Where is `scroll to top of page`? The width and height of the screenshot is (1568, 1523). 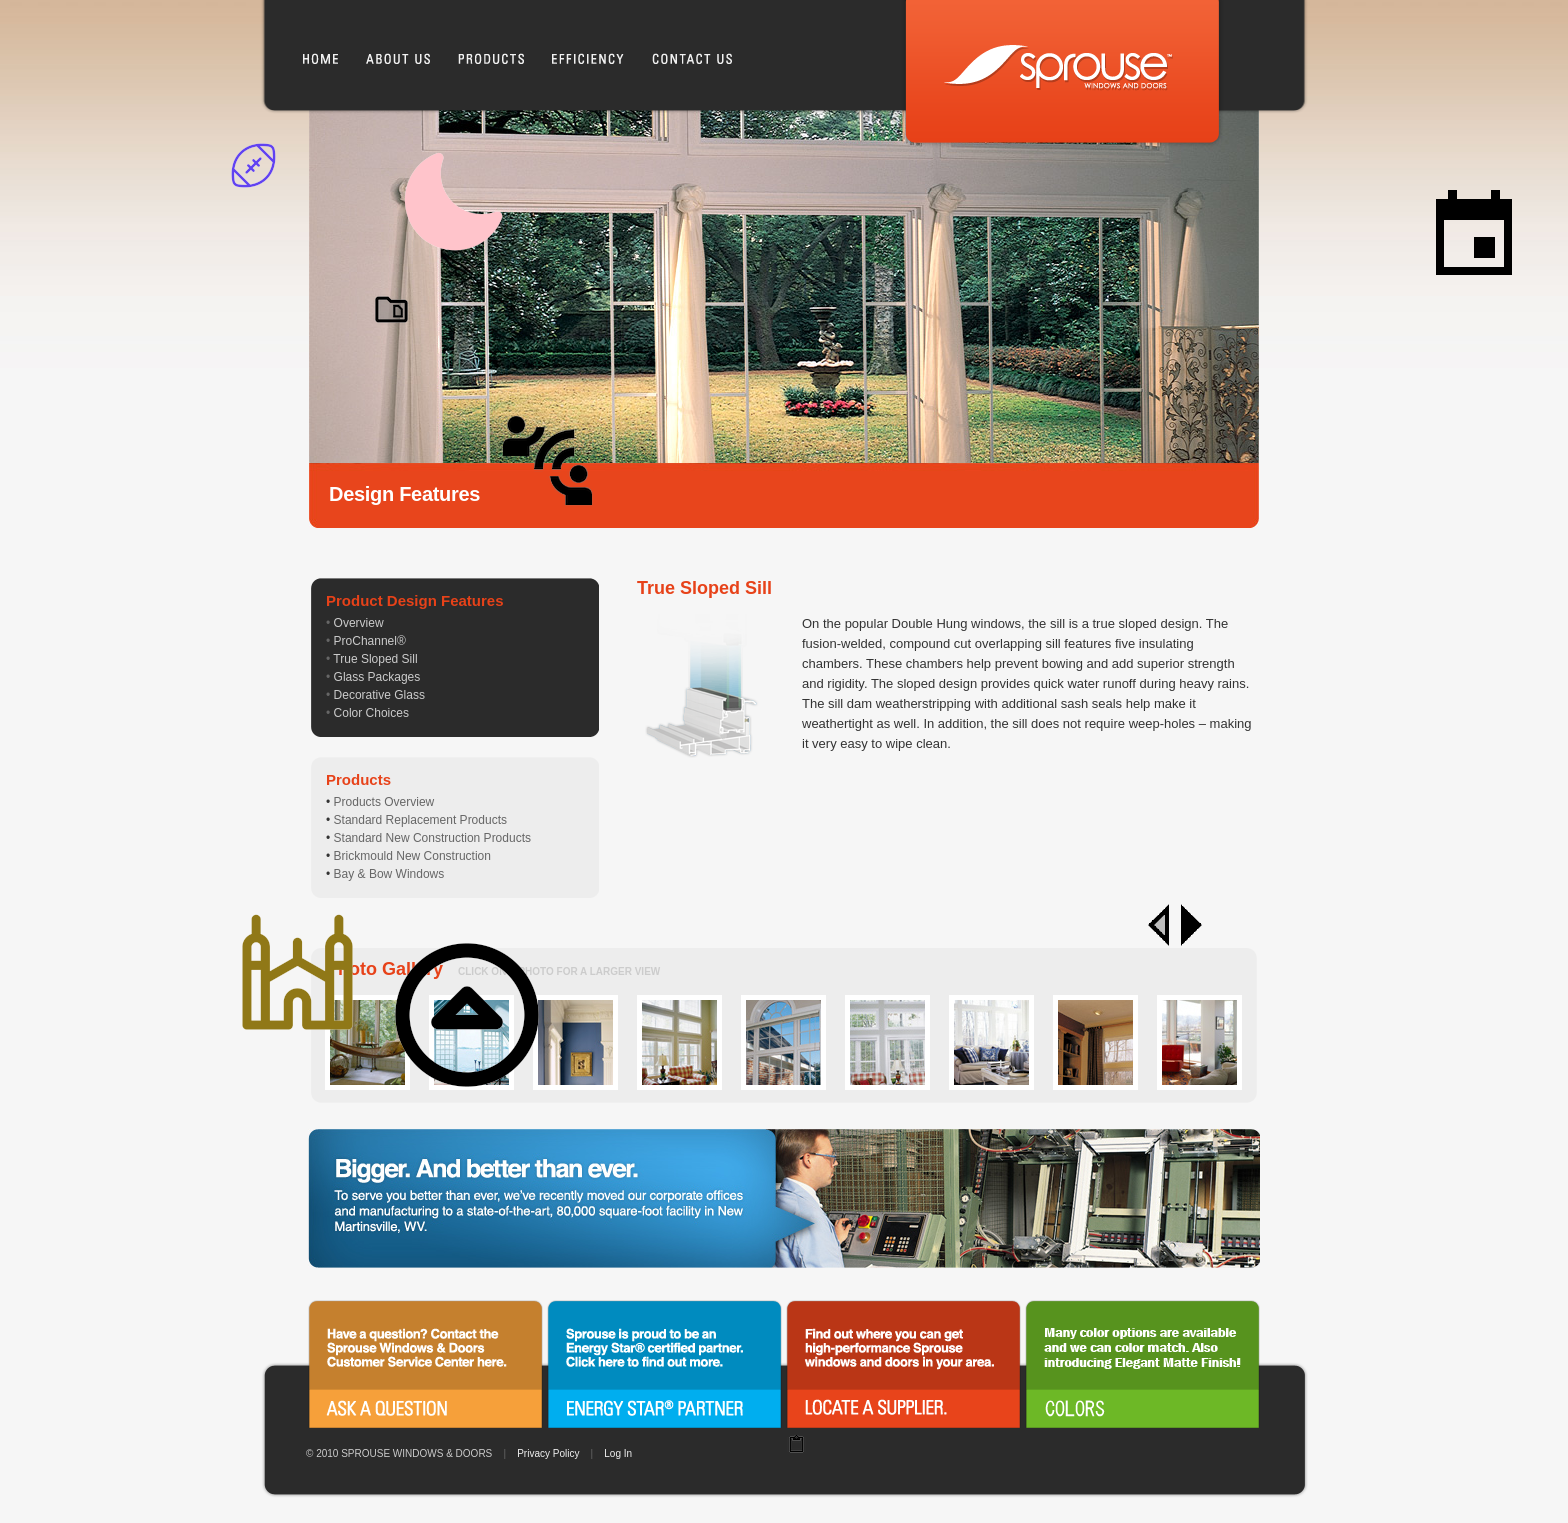 scroll to top of page is located at coordinates (467, 1015).